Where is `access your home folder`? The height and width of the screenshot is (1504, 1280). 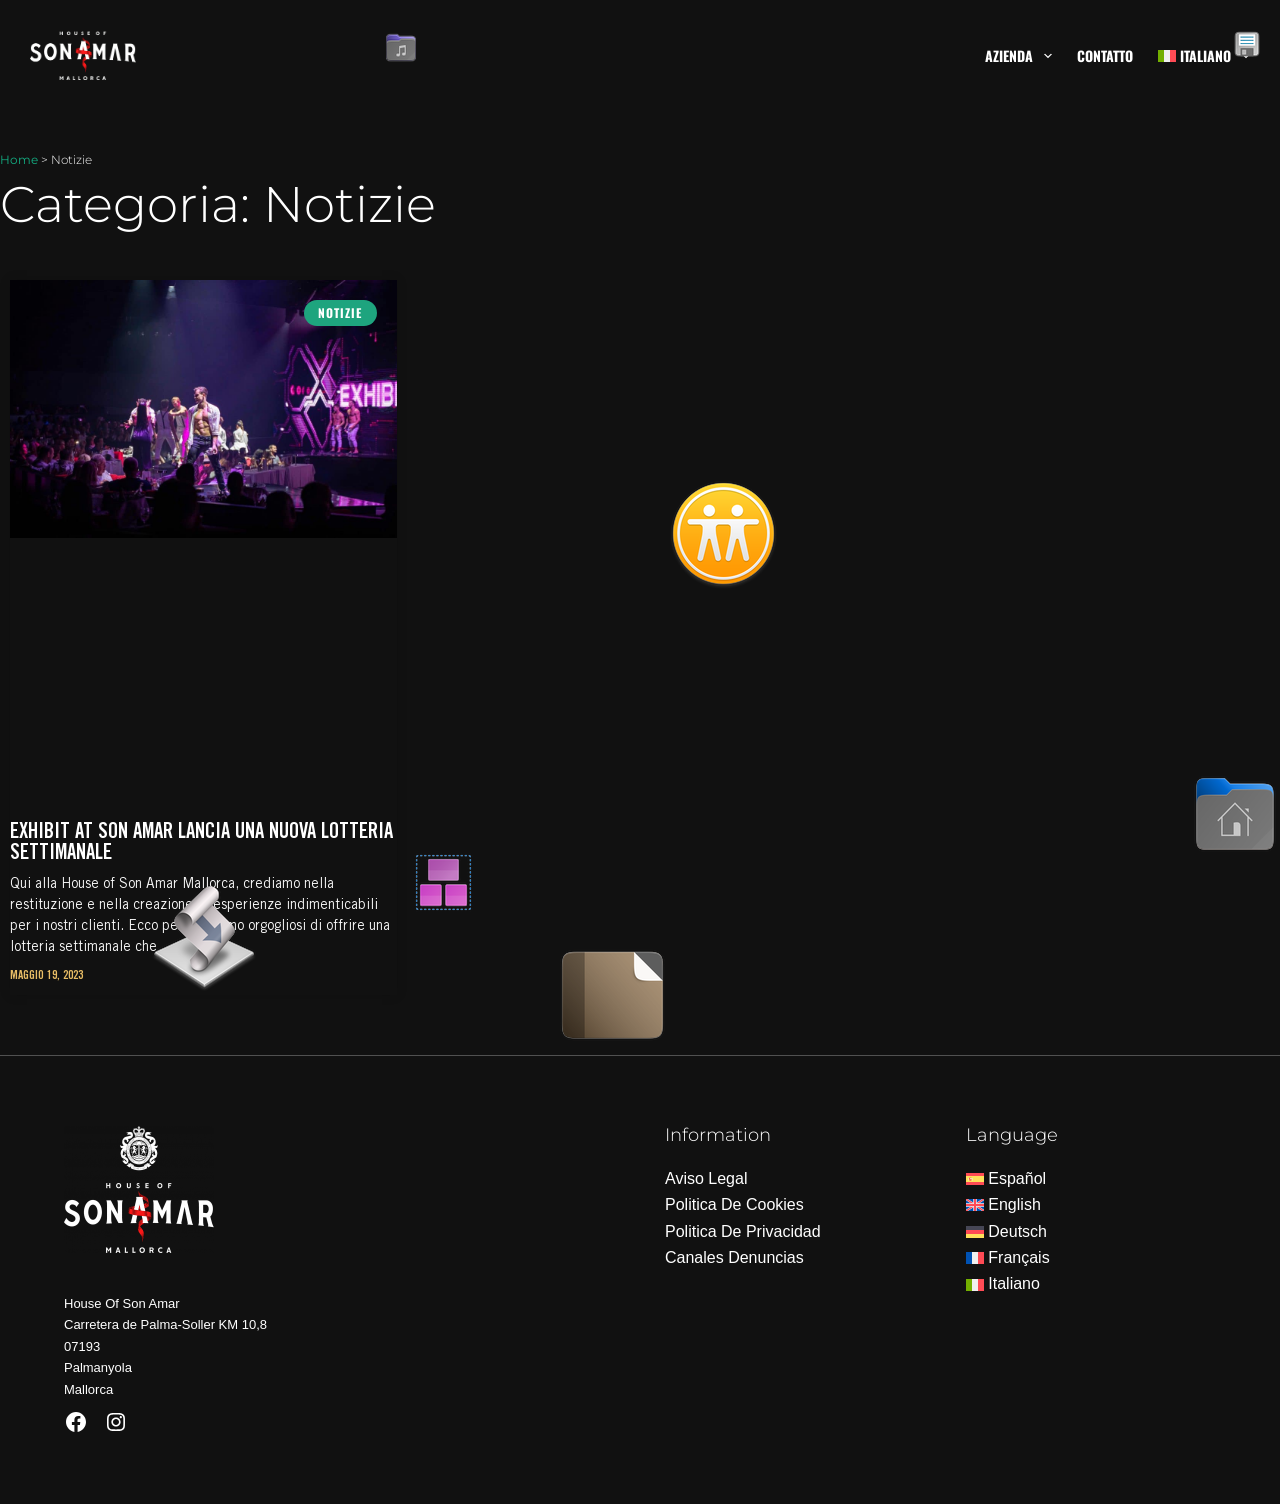
access your home folder is located at coordinates (1235, 814).